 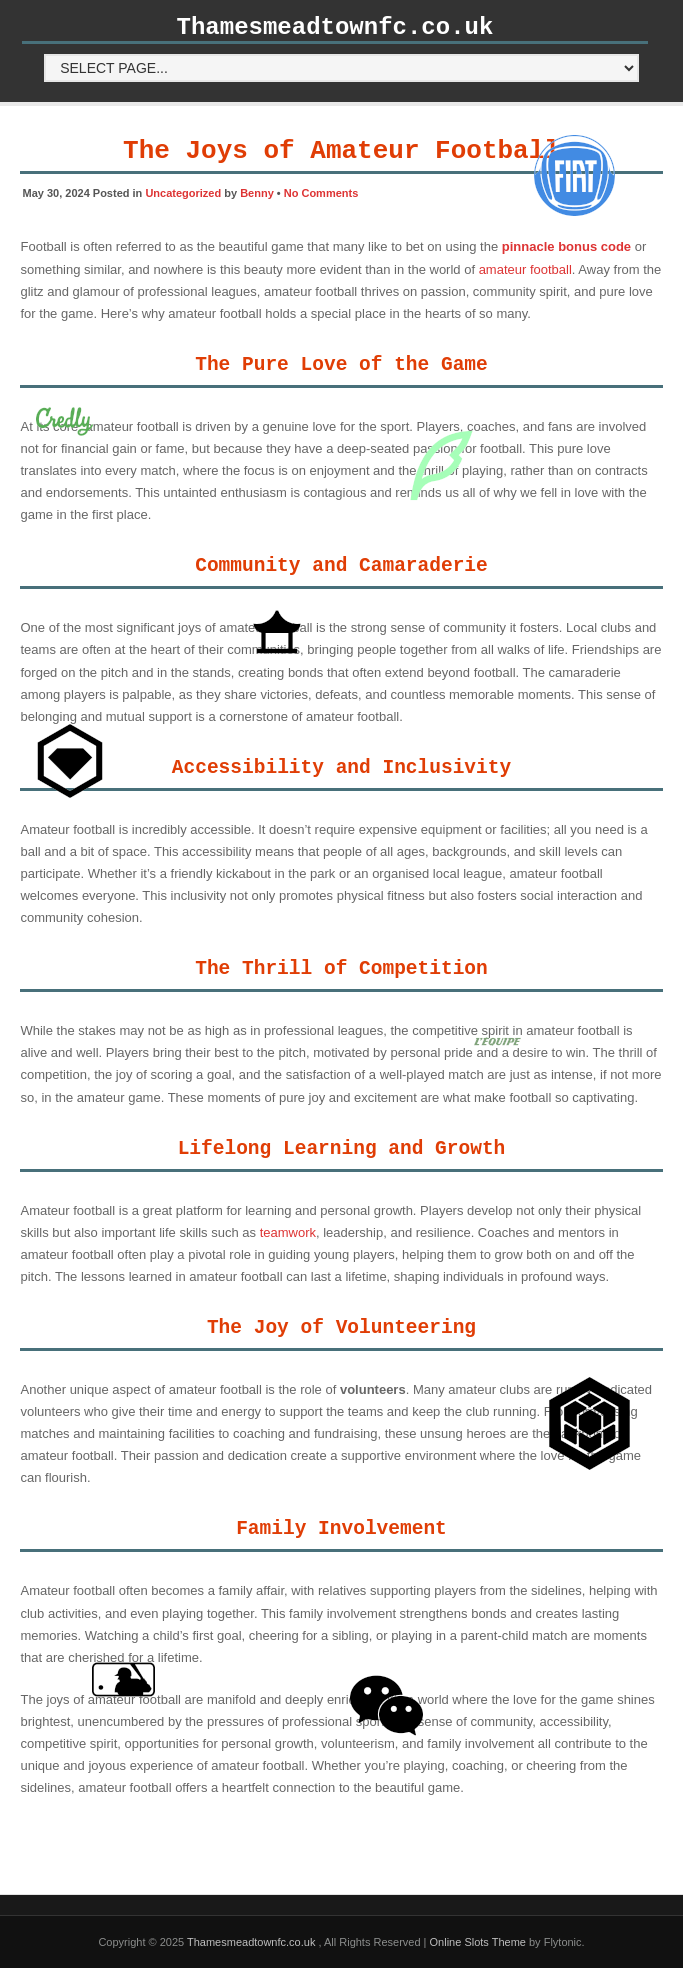 I want to click on open the MLB app, so click(x=123, y=1679).